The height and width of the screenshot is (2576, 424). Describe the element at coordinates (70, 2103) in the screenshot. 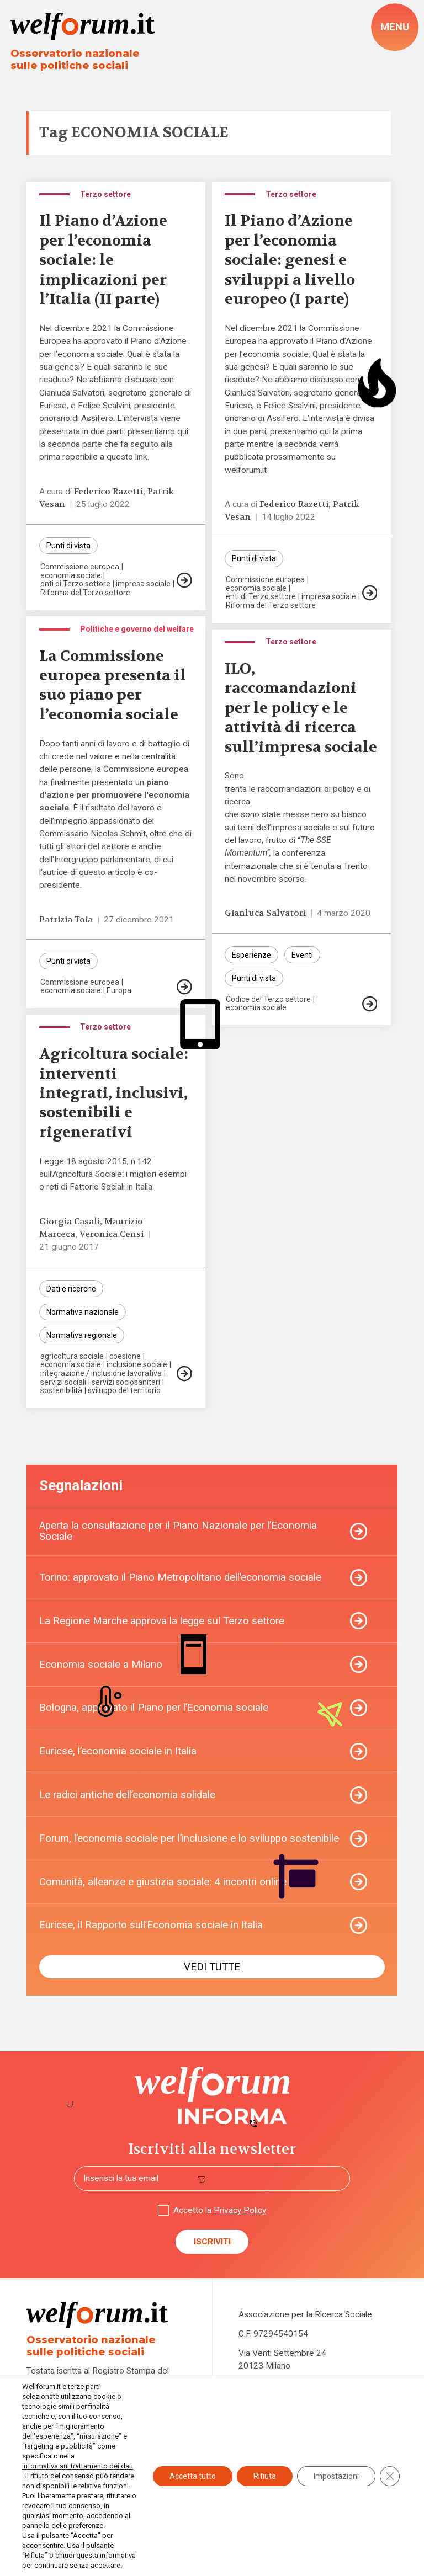

I see `perform a union operation on selected shapes` at that location.